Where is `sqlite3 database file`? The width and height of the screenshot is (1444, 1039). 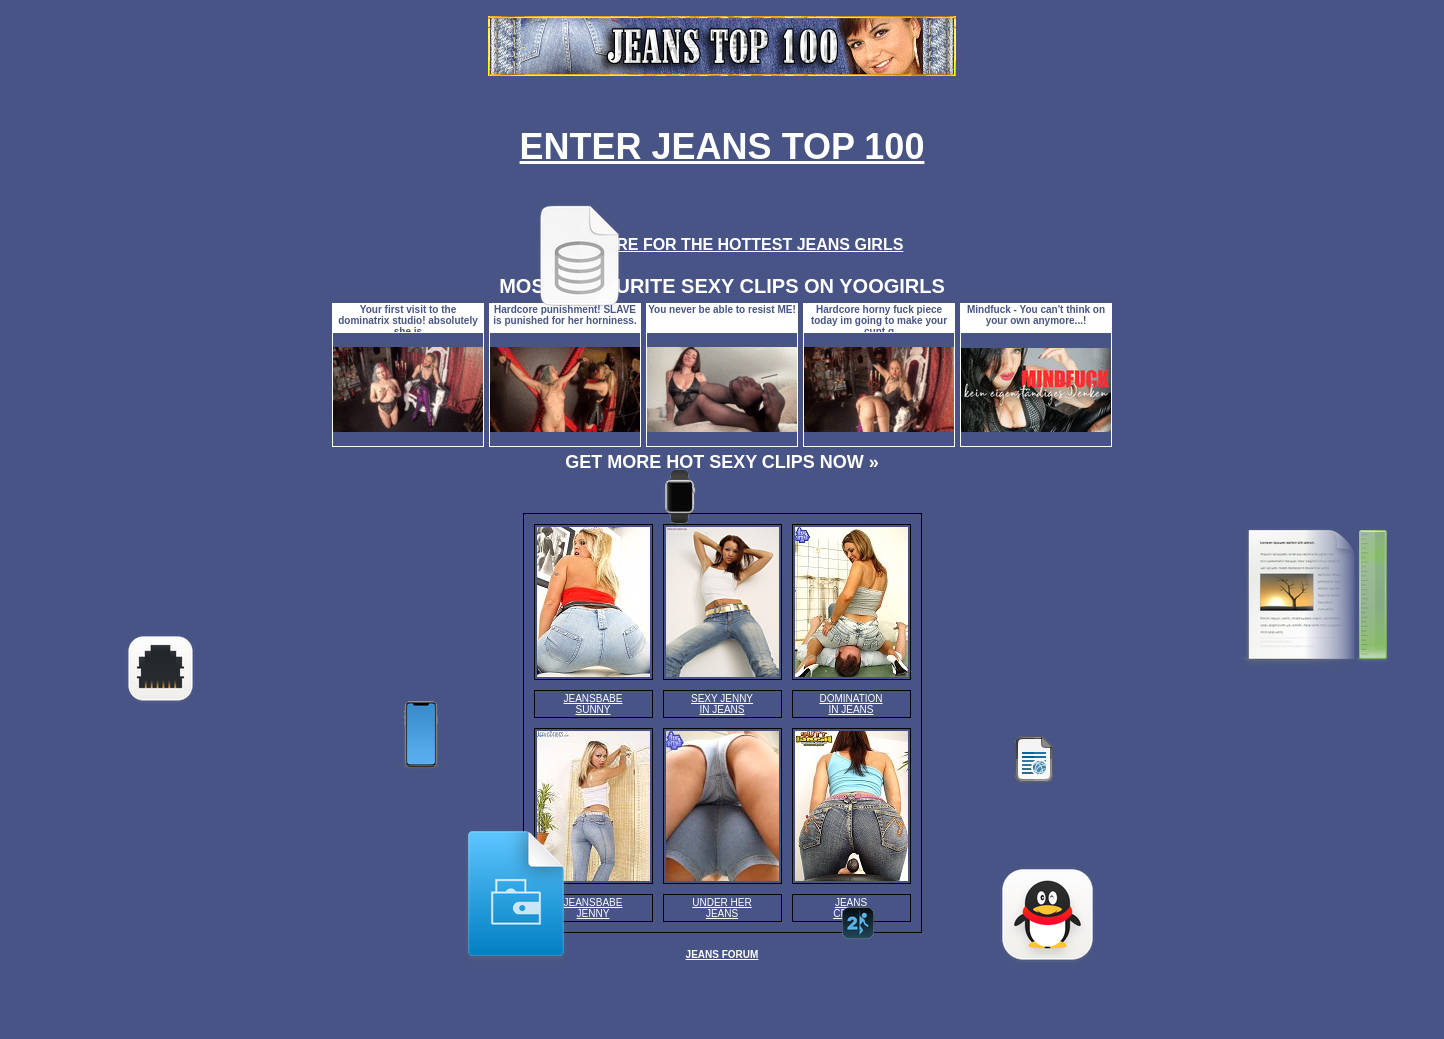 sqlite3 database file is located at coordinates (579, 255).